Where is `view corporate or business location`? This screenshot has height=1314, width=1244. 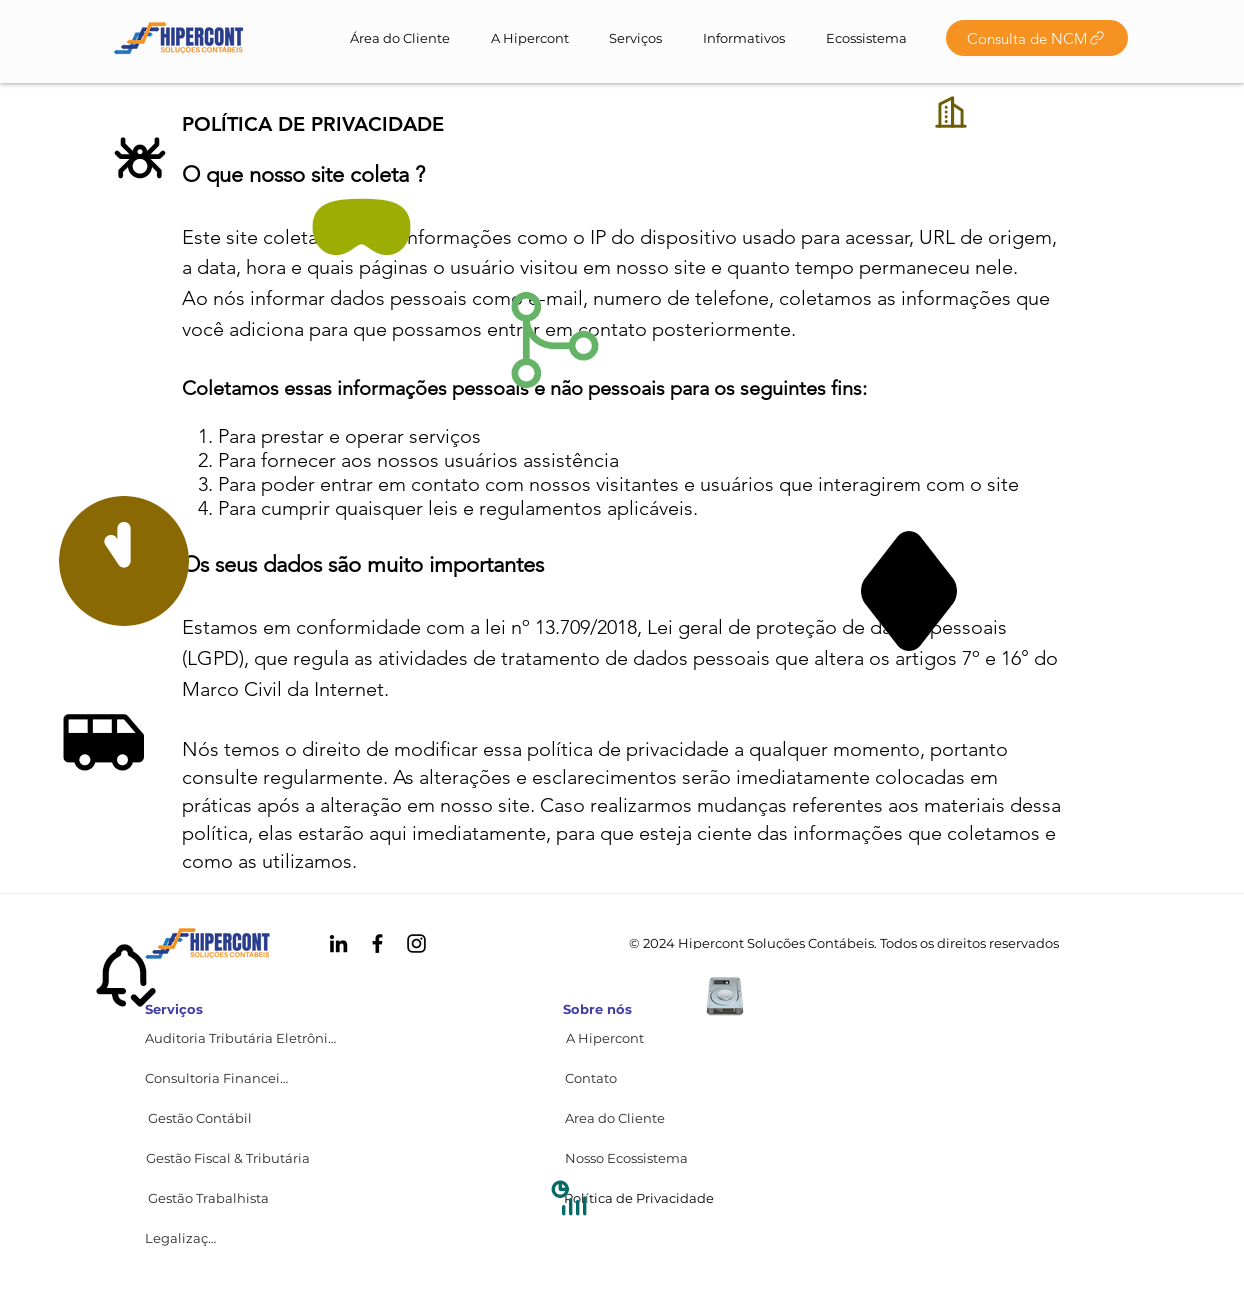 view corporate or business location is located at coordinates (951, 112).